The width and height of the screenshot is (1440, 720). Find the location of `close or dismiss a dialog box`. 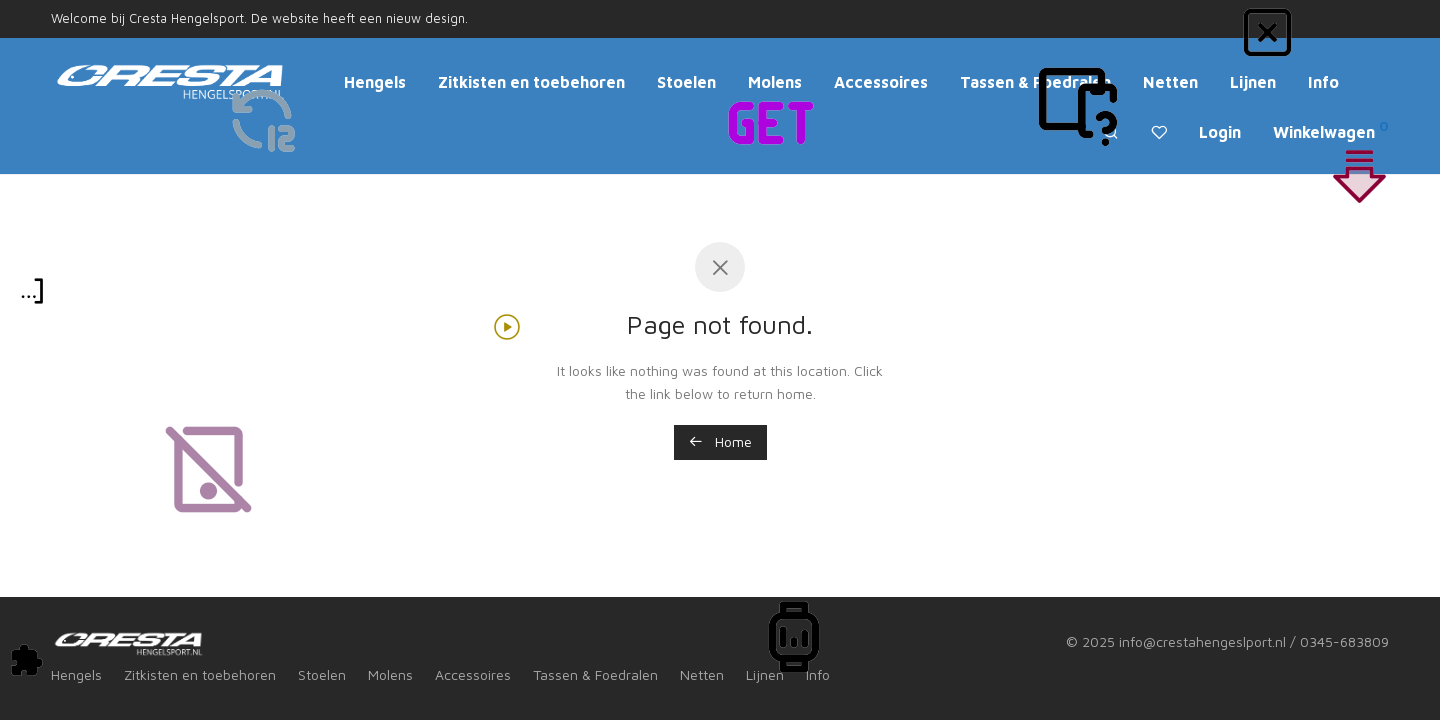

close or dismiss a dialog box is located at coordinates (1267, 32).